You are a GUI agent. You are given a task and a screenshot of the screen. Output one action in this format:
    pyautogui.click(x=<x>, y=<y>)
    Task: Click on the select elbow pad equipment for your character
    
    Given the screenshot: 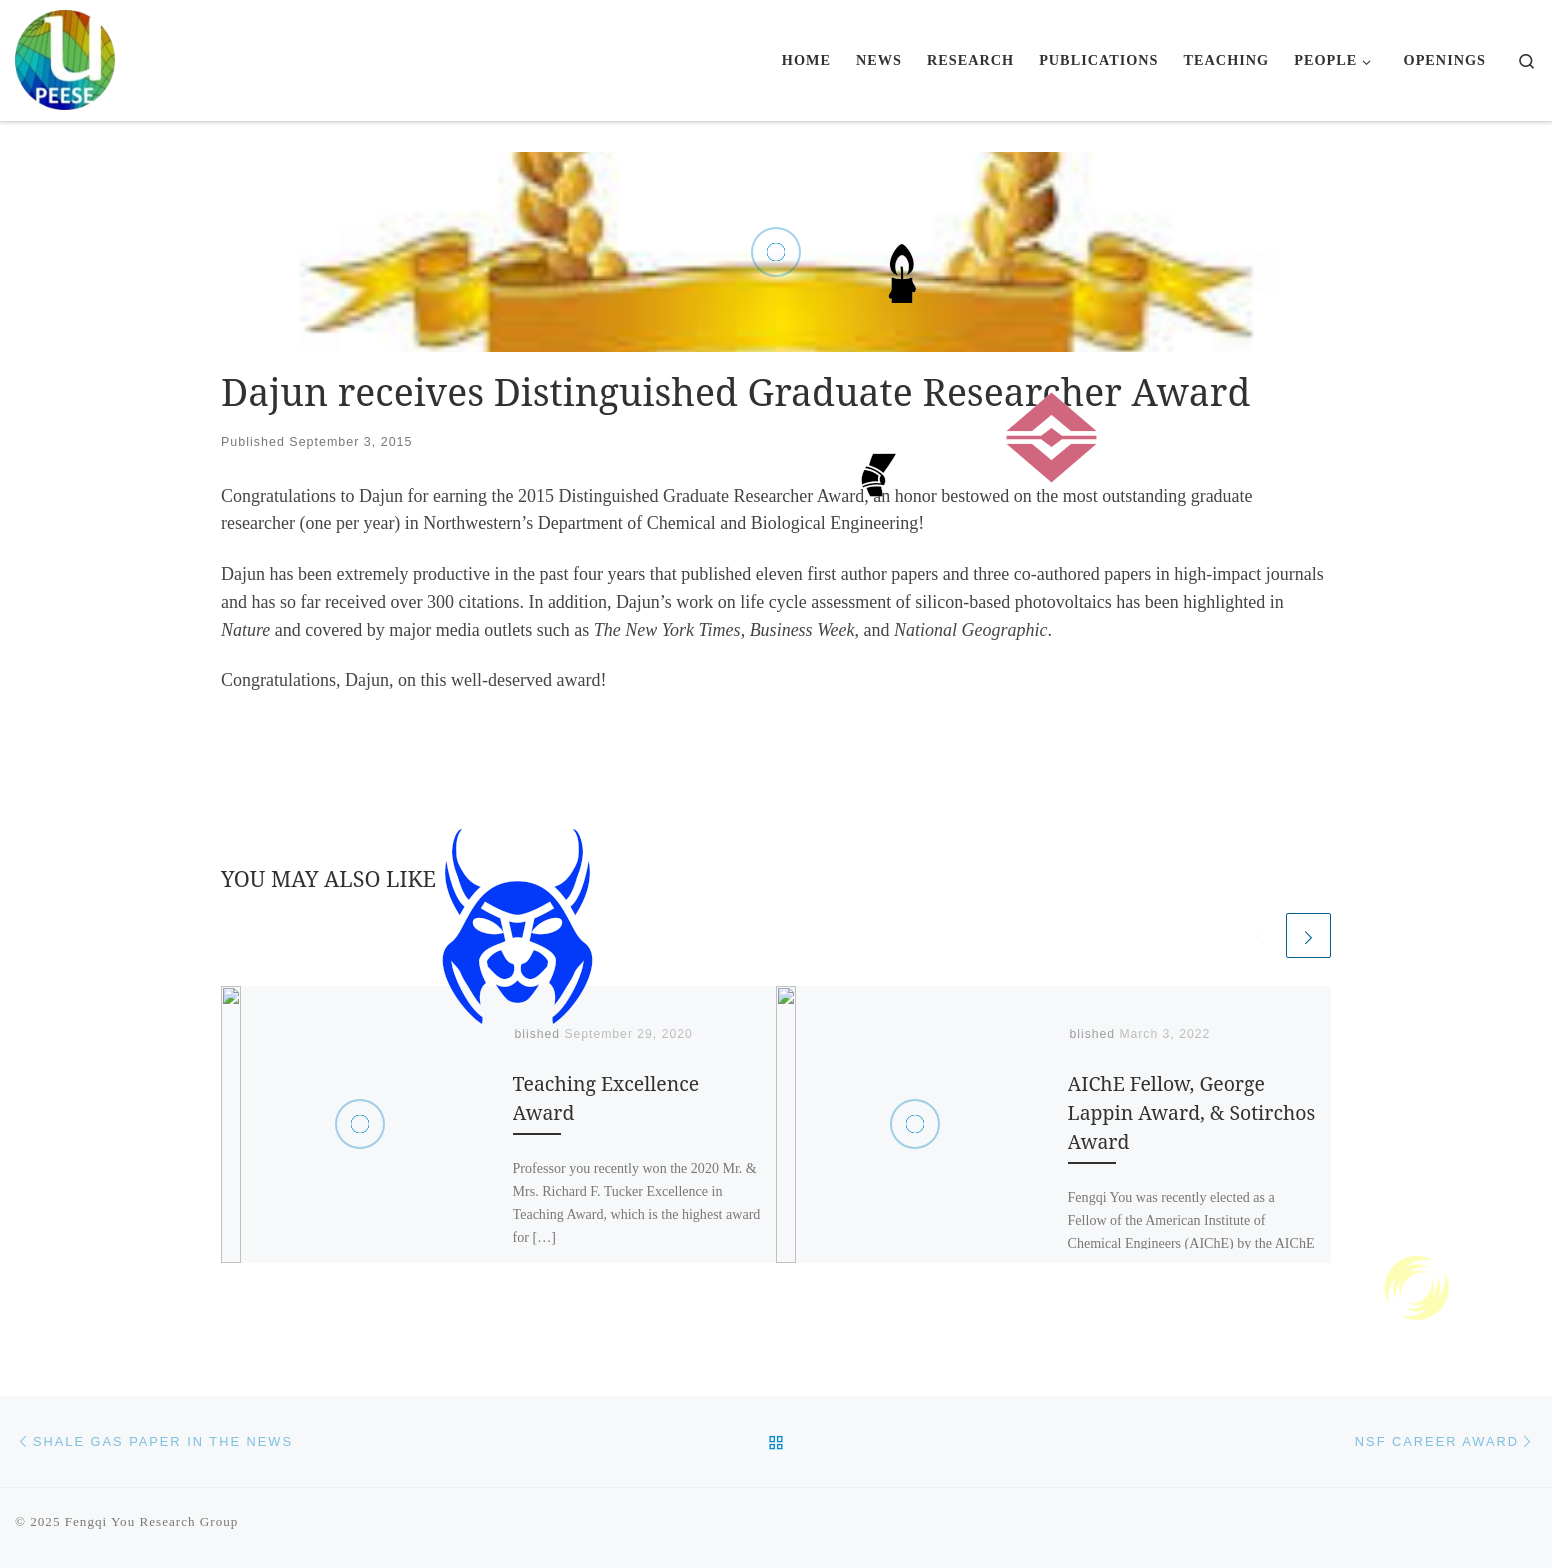 What is the action you would take?
    pyautogui.click(x=875, y=475)
    